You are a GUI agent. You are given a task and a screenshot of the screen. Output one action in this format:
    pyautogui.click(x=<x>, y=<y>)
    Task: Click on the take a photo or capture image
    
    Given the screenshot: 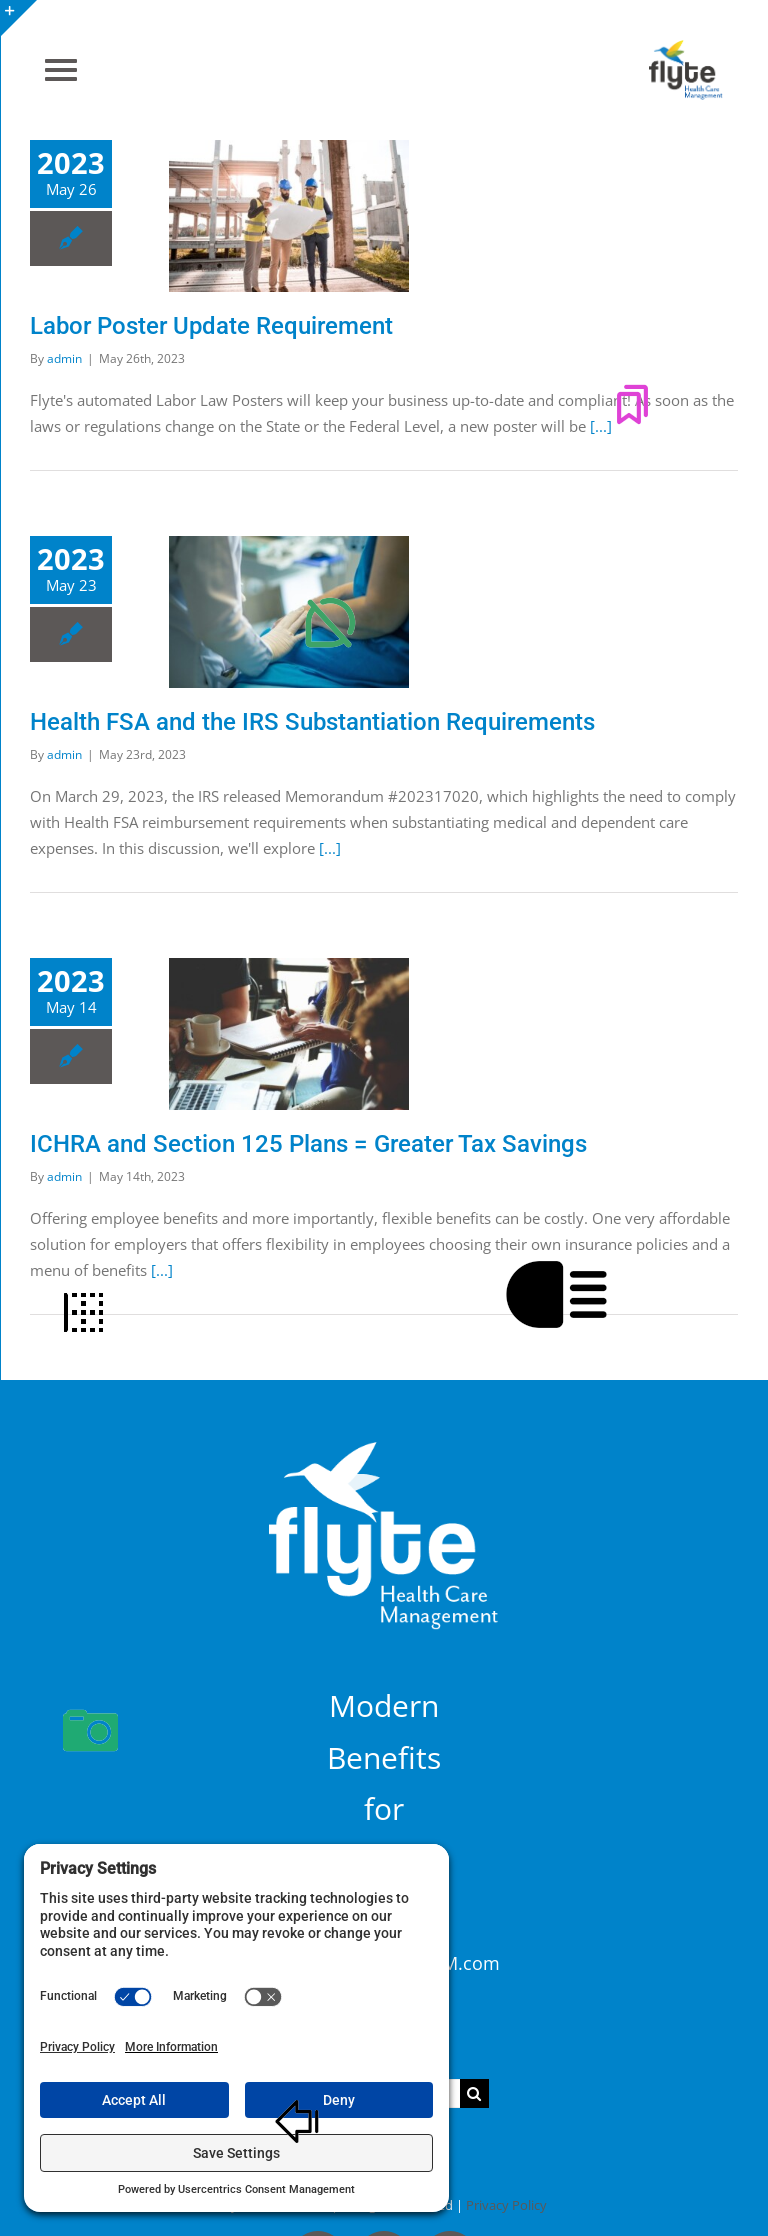 What is the action you would take?
    pyautogui.click(x=90, y=1730)
    